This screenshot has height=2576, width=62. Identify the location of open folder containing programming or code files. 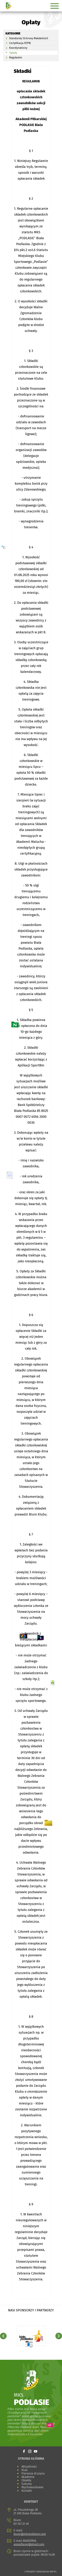
(50, 2425).